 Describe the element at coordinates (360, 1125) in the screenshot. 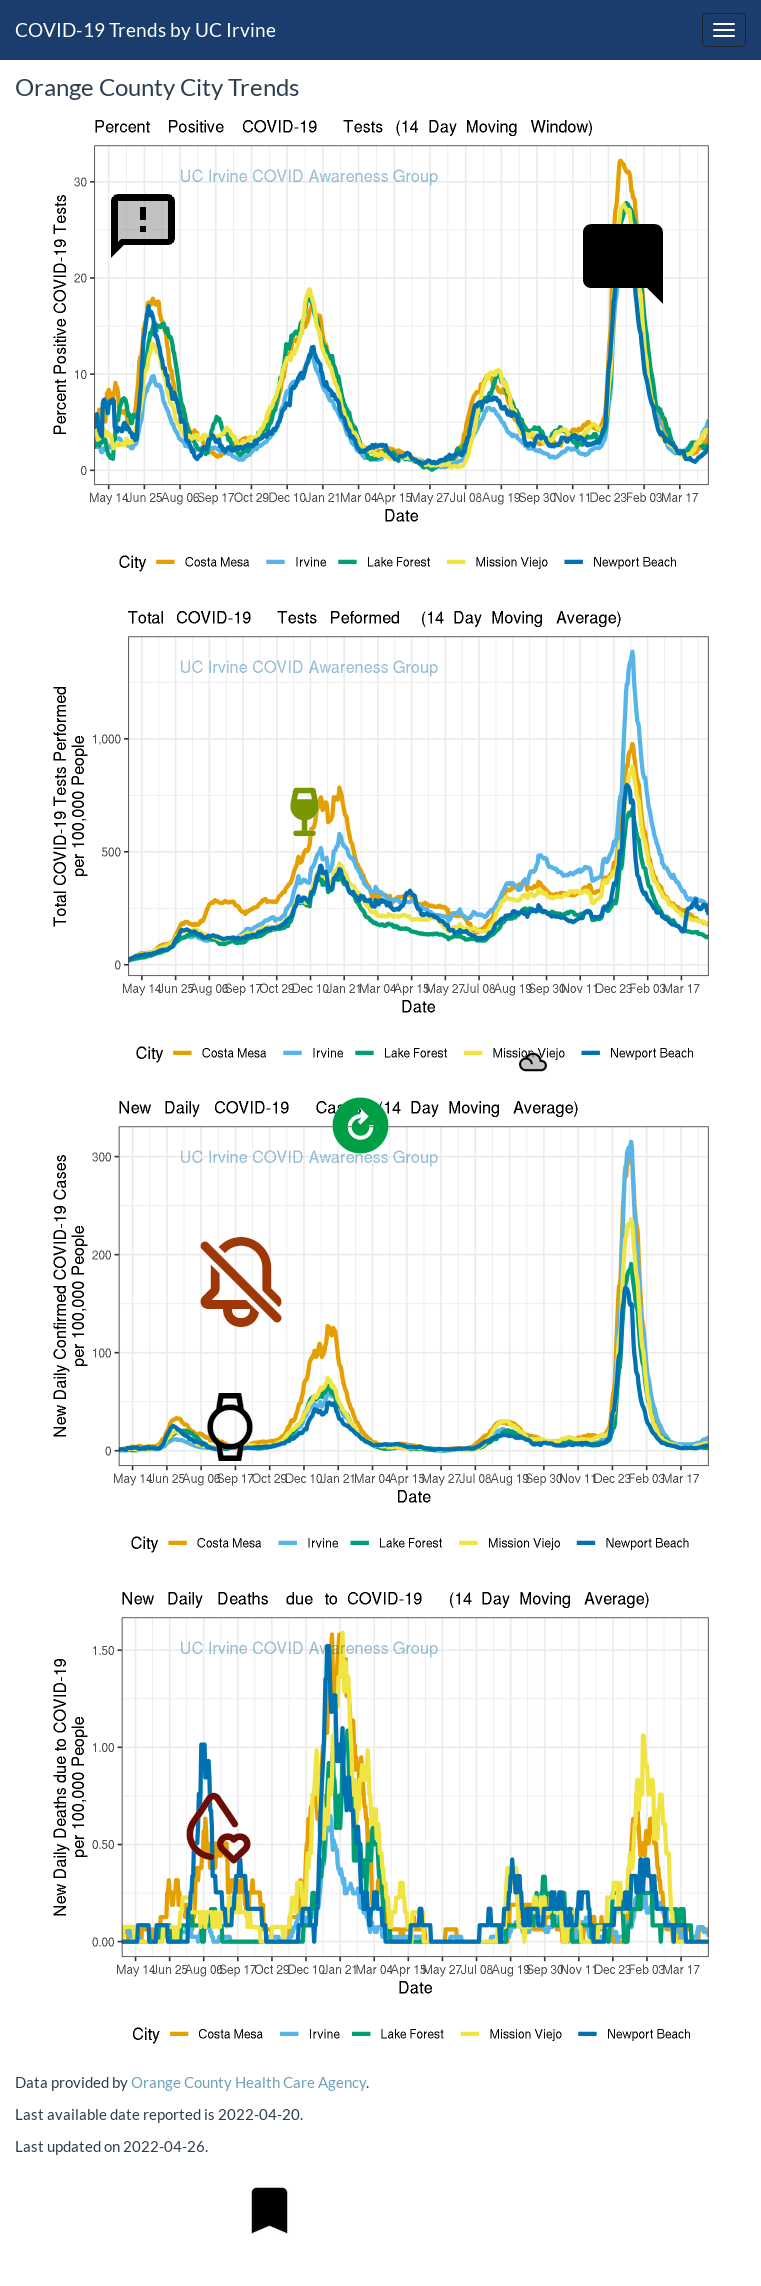

I see `refresh or reload content` at that location.